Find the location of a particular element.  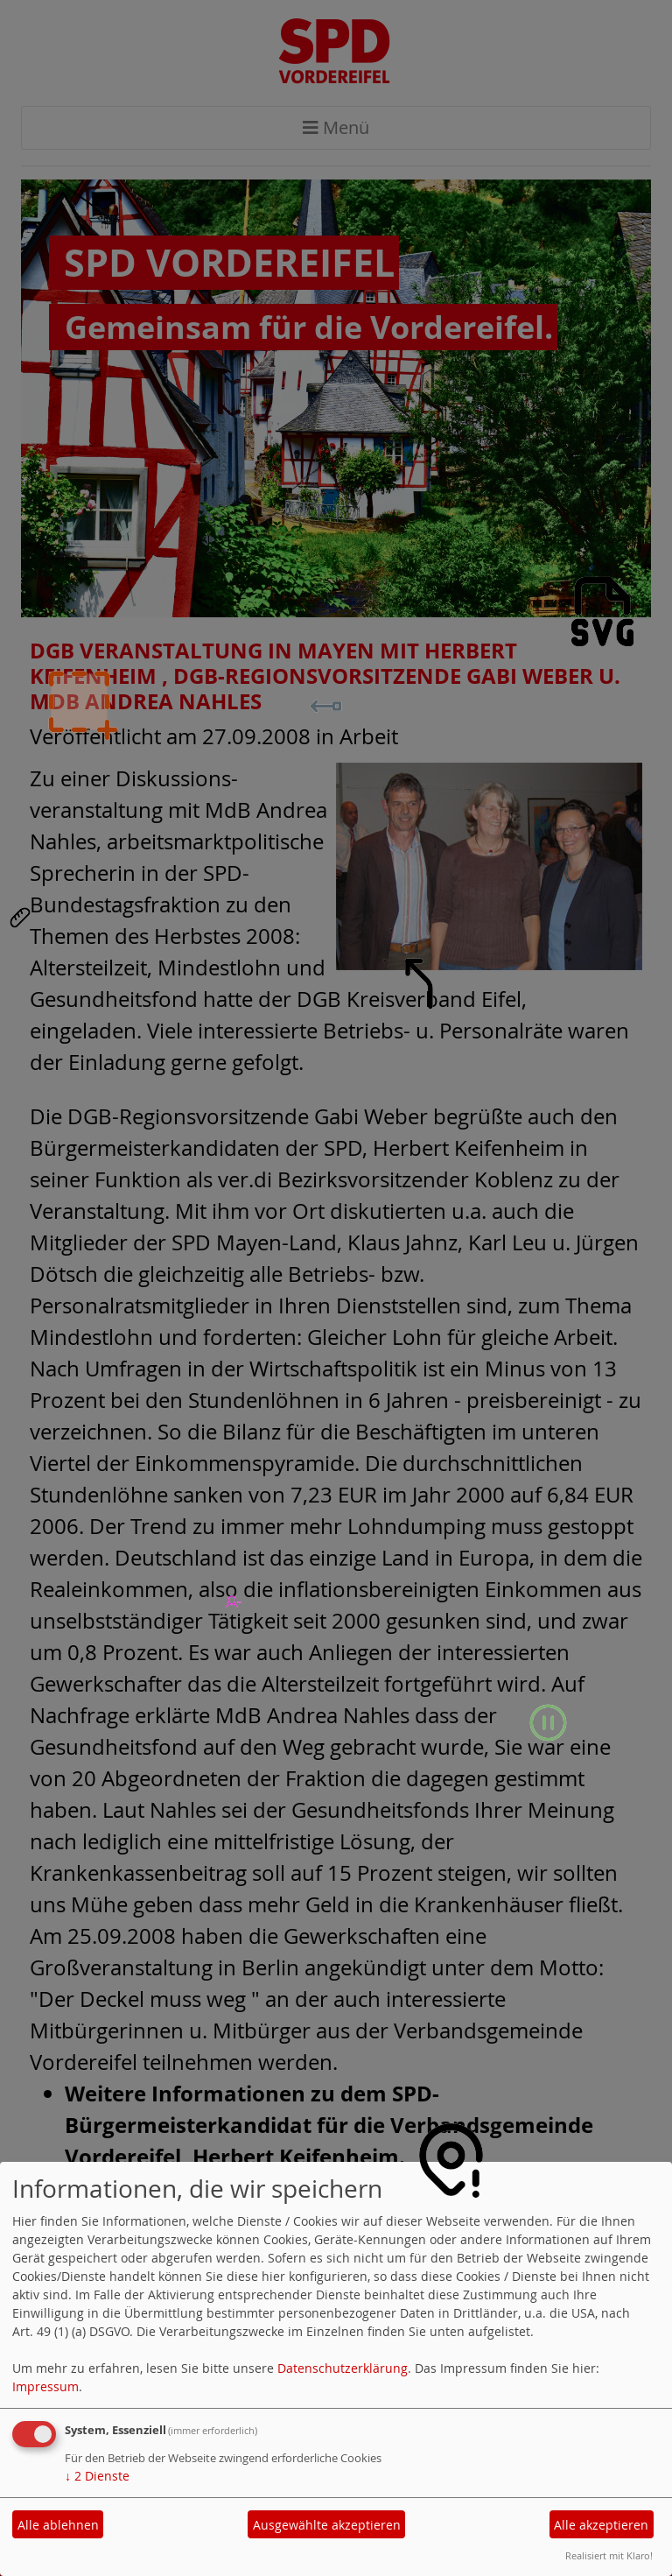

go back to previous screen is located at coordinates (326, 706).